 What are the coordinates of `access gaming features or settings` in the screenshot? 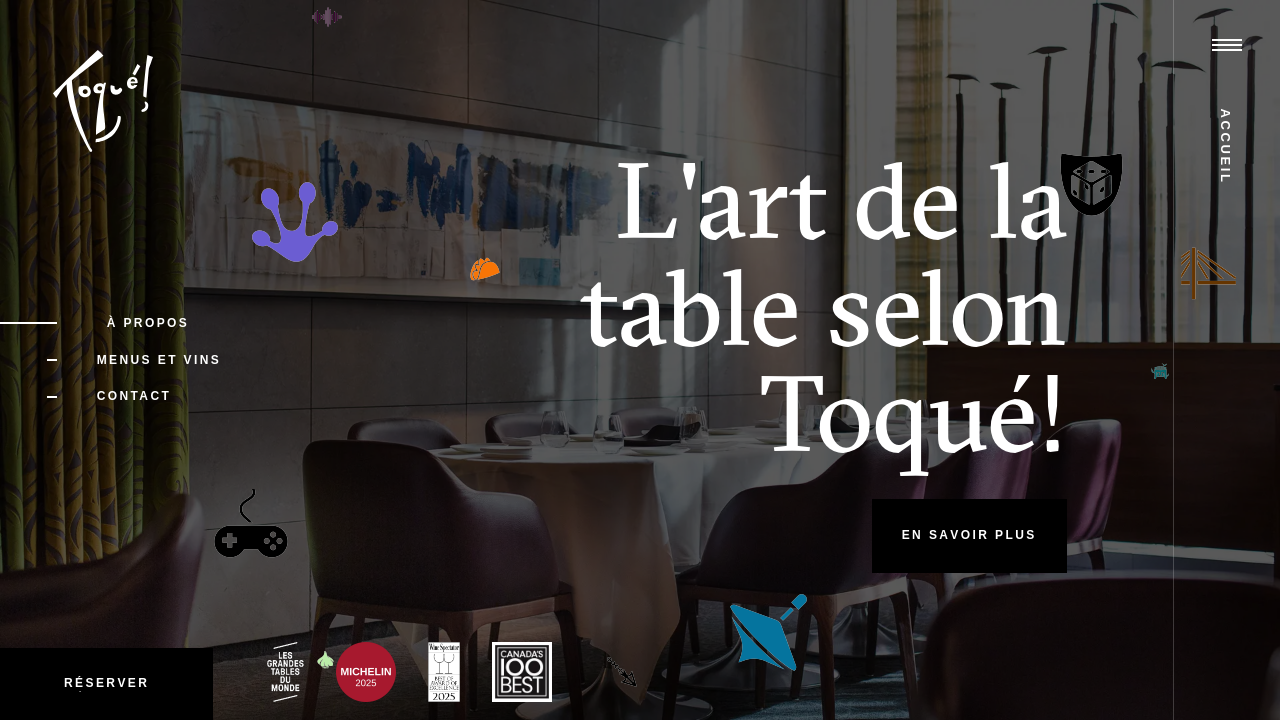 It's located at (251, 526).